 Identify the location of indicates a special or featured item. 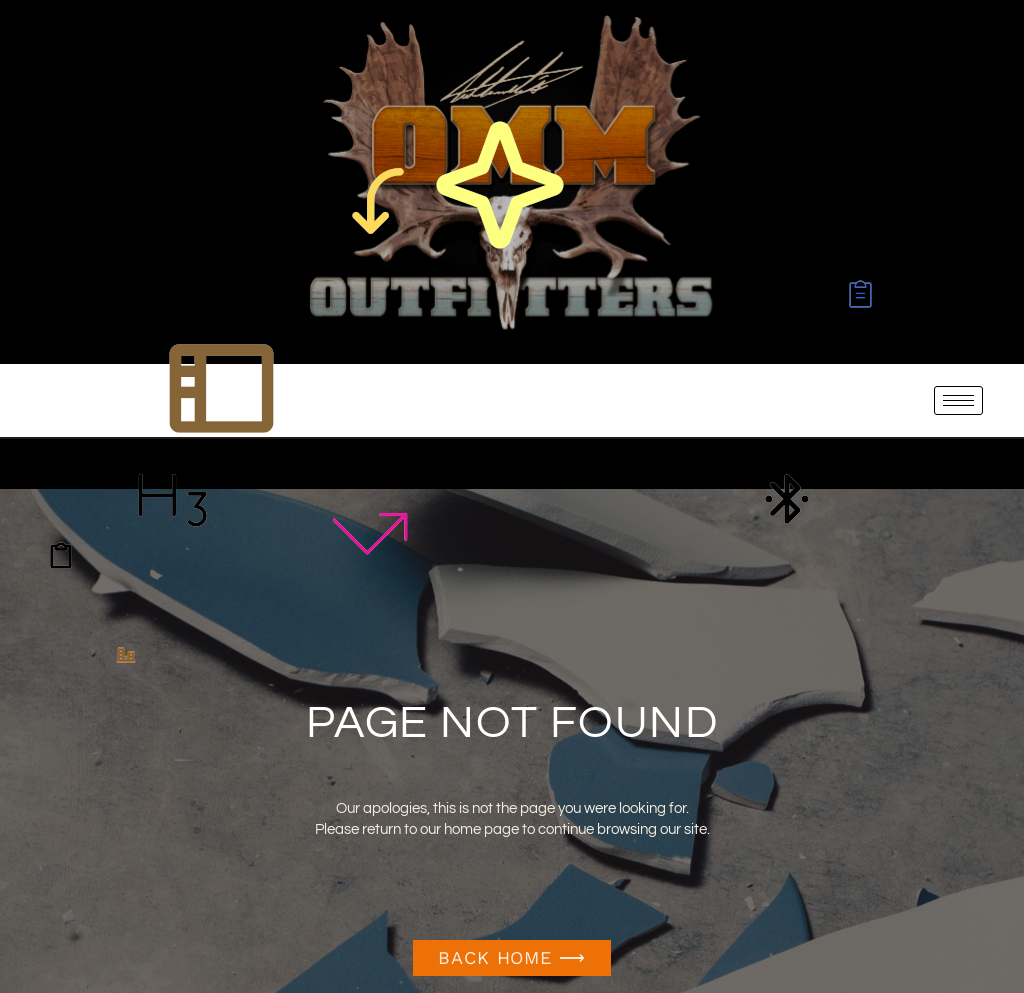
(500, 185).